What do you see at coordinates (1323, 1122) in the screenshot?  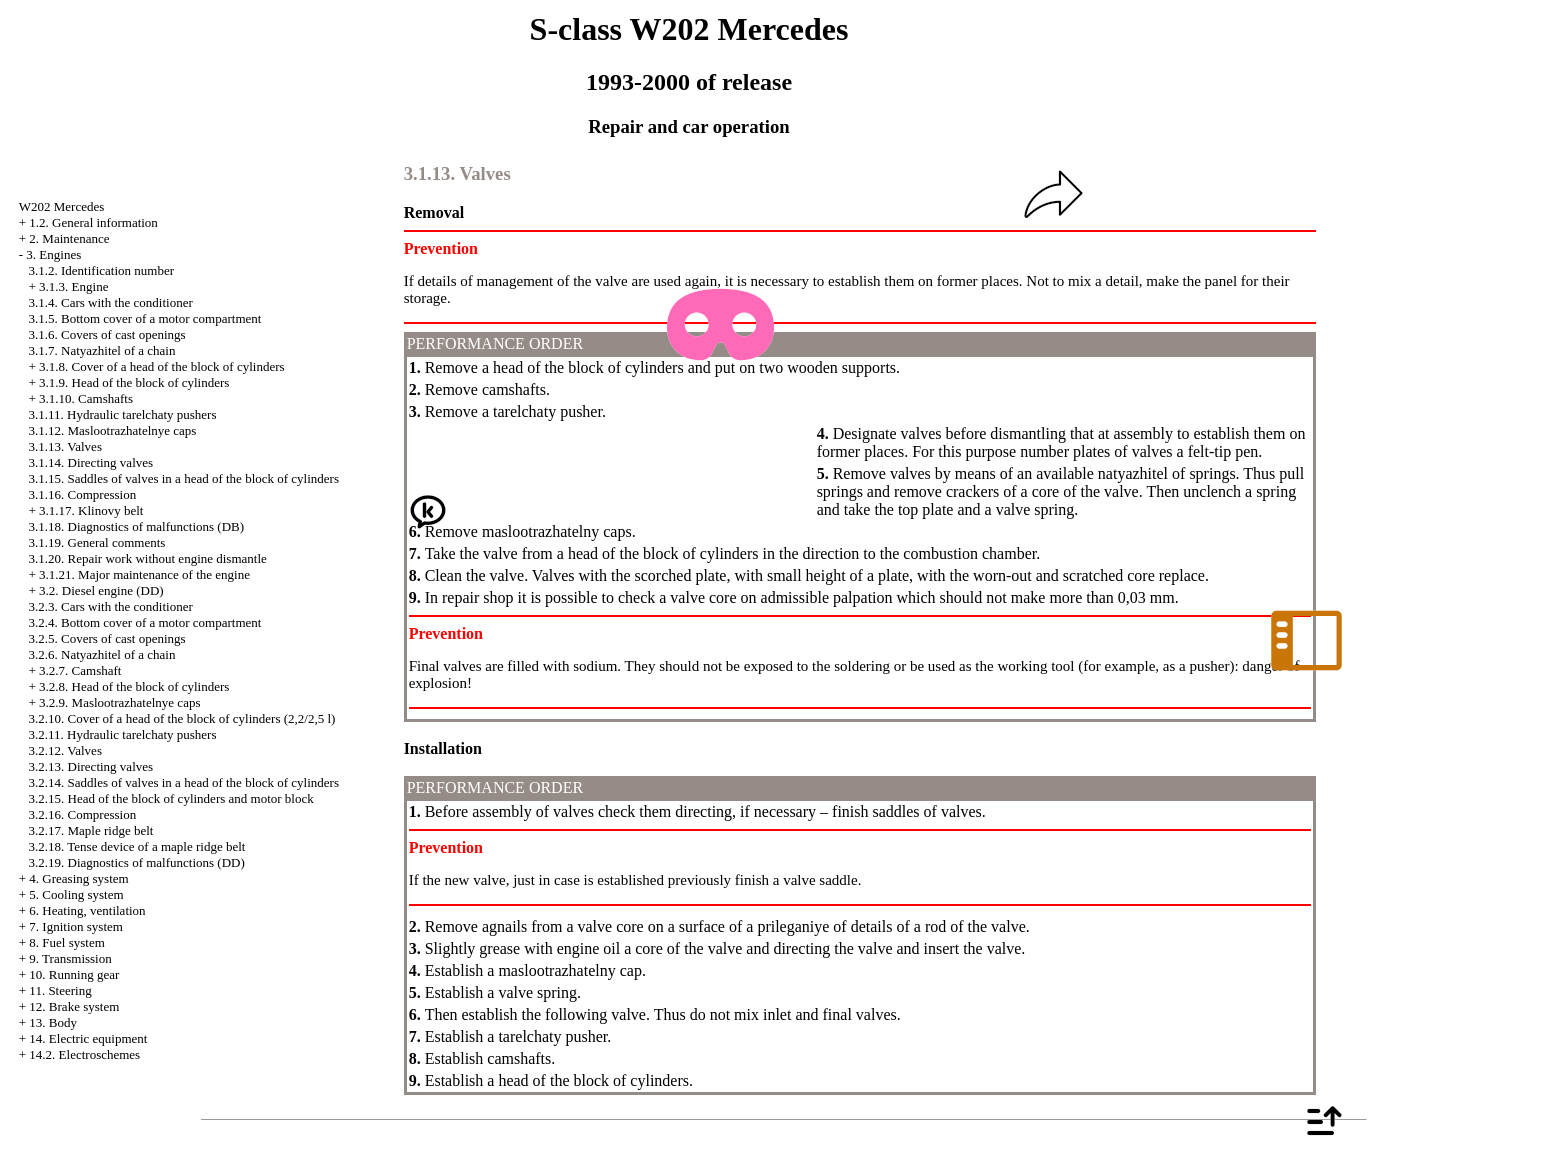 I see `sort items in descending order` at bounding box center [1323, 1122].